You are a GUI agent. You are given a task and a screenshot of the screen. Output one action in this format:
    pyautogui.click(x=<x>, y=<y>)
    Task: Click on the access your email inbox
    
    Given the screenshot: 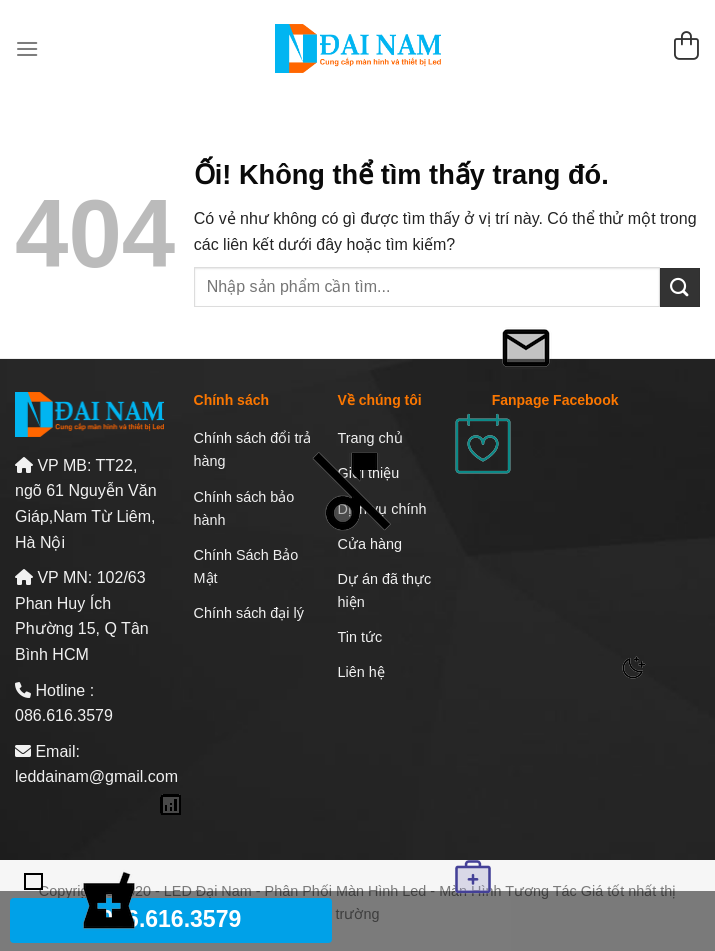 What is the action you would take?
    pyautogui.click(x=526, y=348)
    